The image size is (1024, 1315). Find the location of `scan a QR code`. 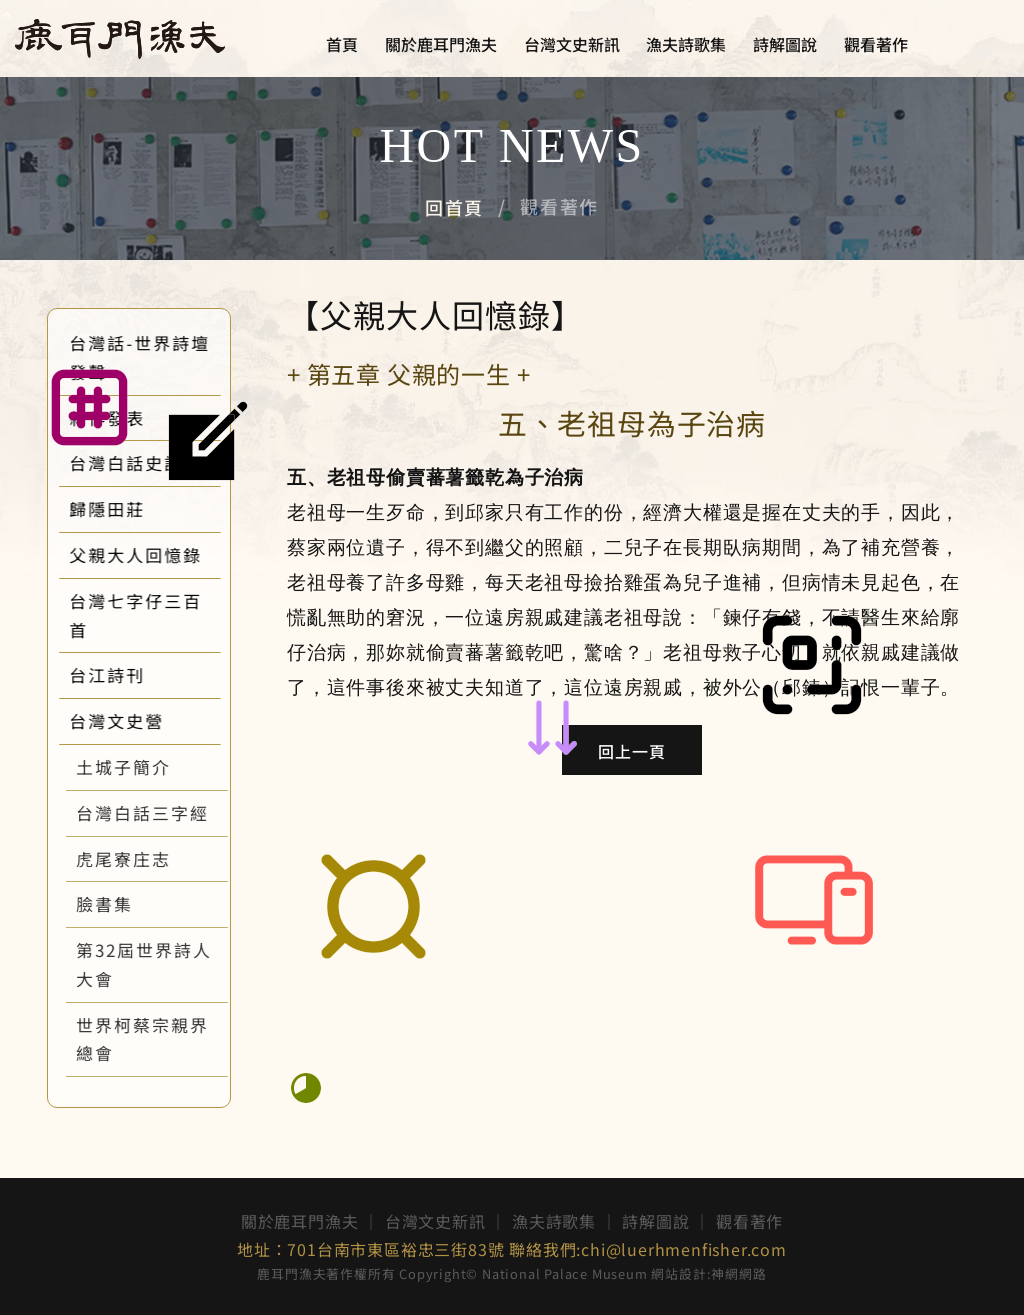

scan a QR code is located at coordinates (812, 665).